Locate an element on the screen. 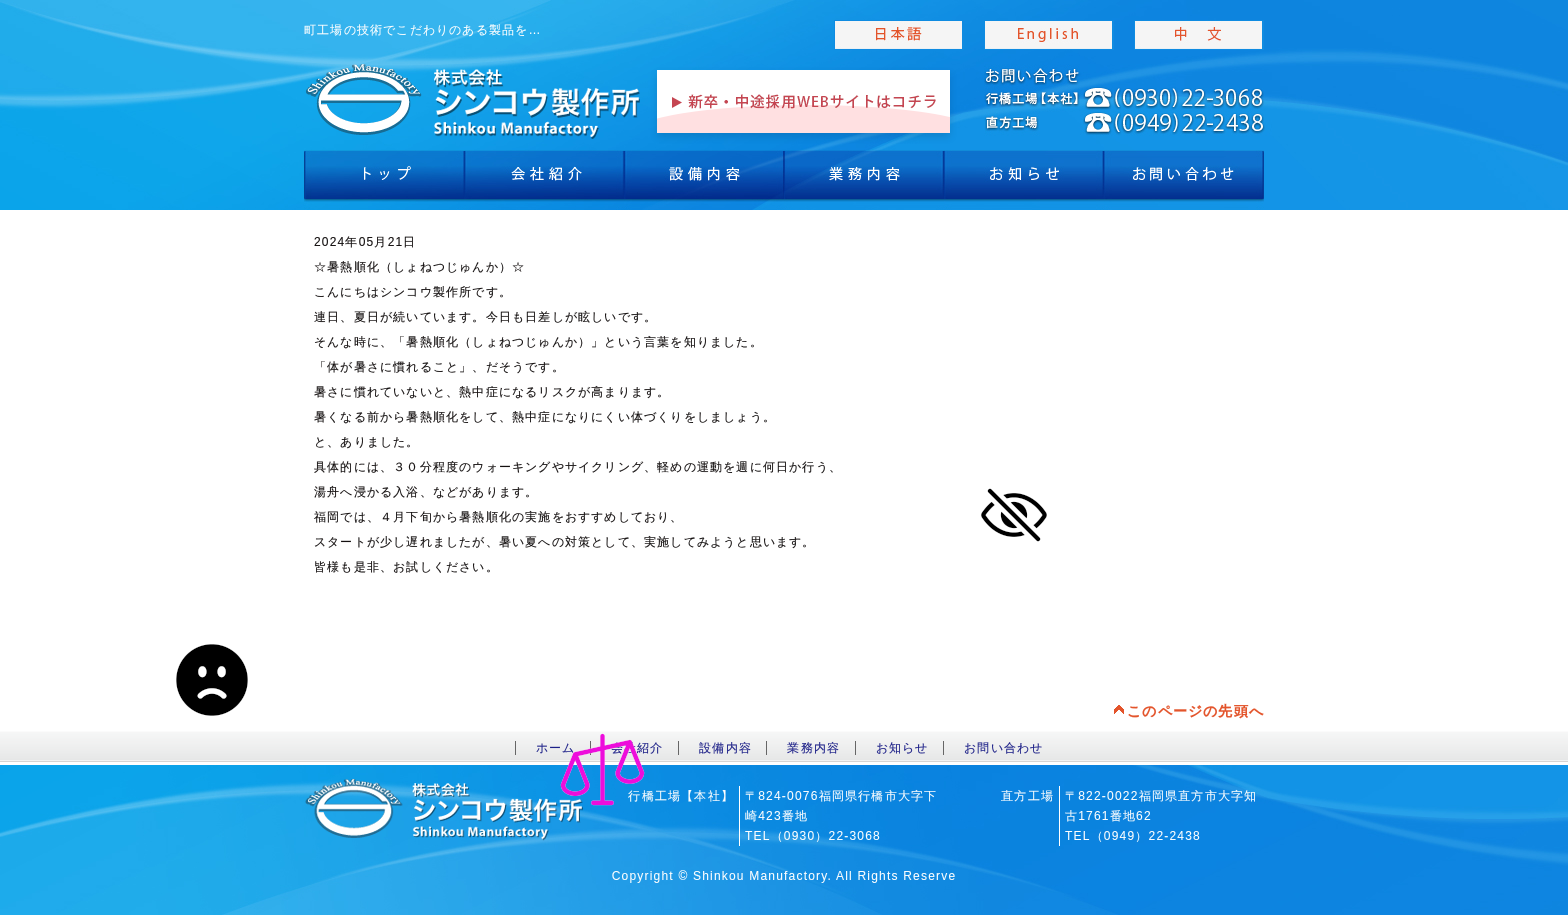 The width and height of the screenshot is (1568, 916). compare items or options is located at coordinates (602, 769).